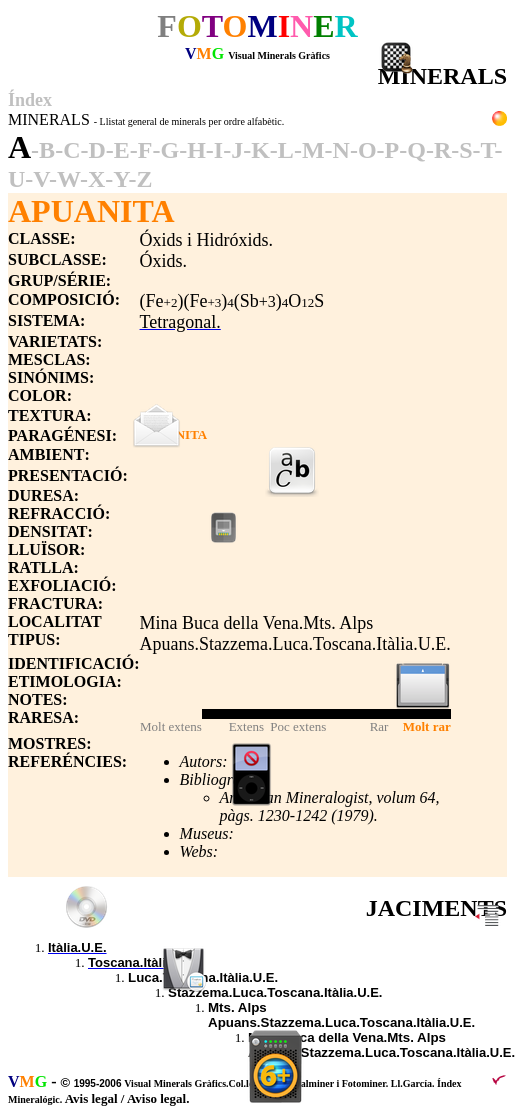 The height and width of the screenshot is (1115, 515). I want to click on open mail or email application, so click(156, 426).